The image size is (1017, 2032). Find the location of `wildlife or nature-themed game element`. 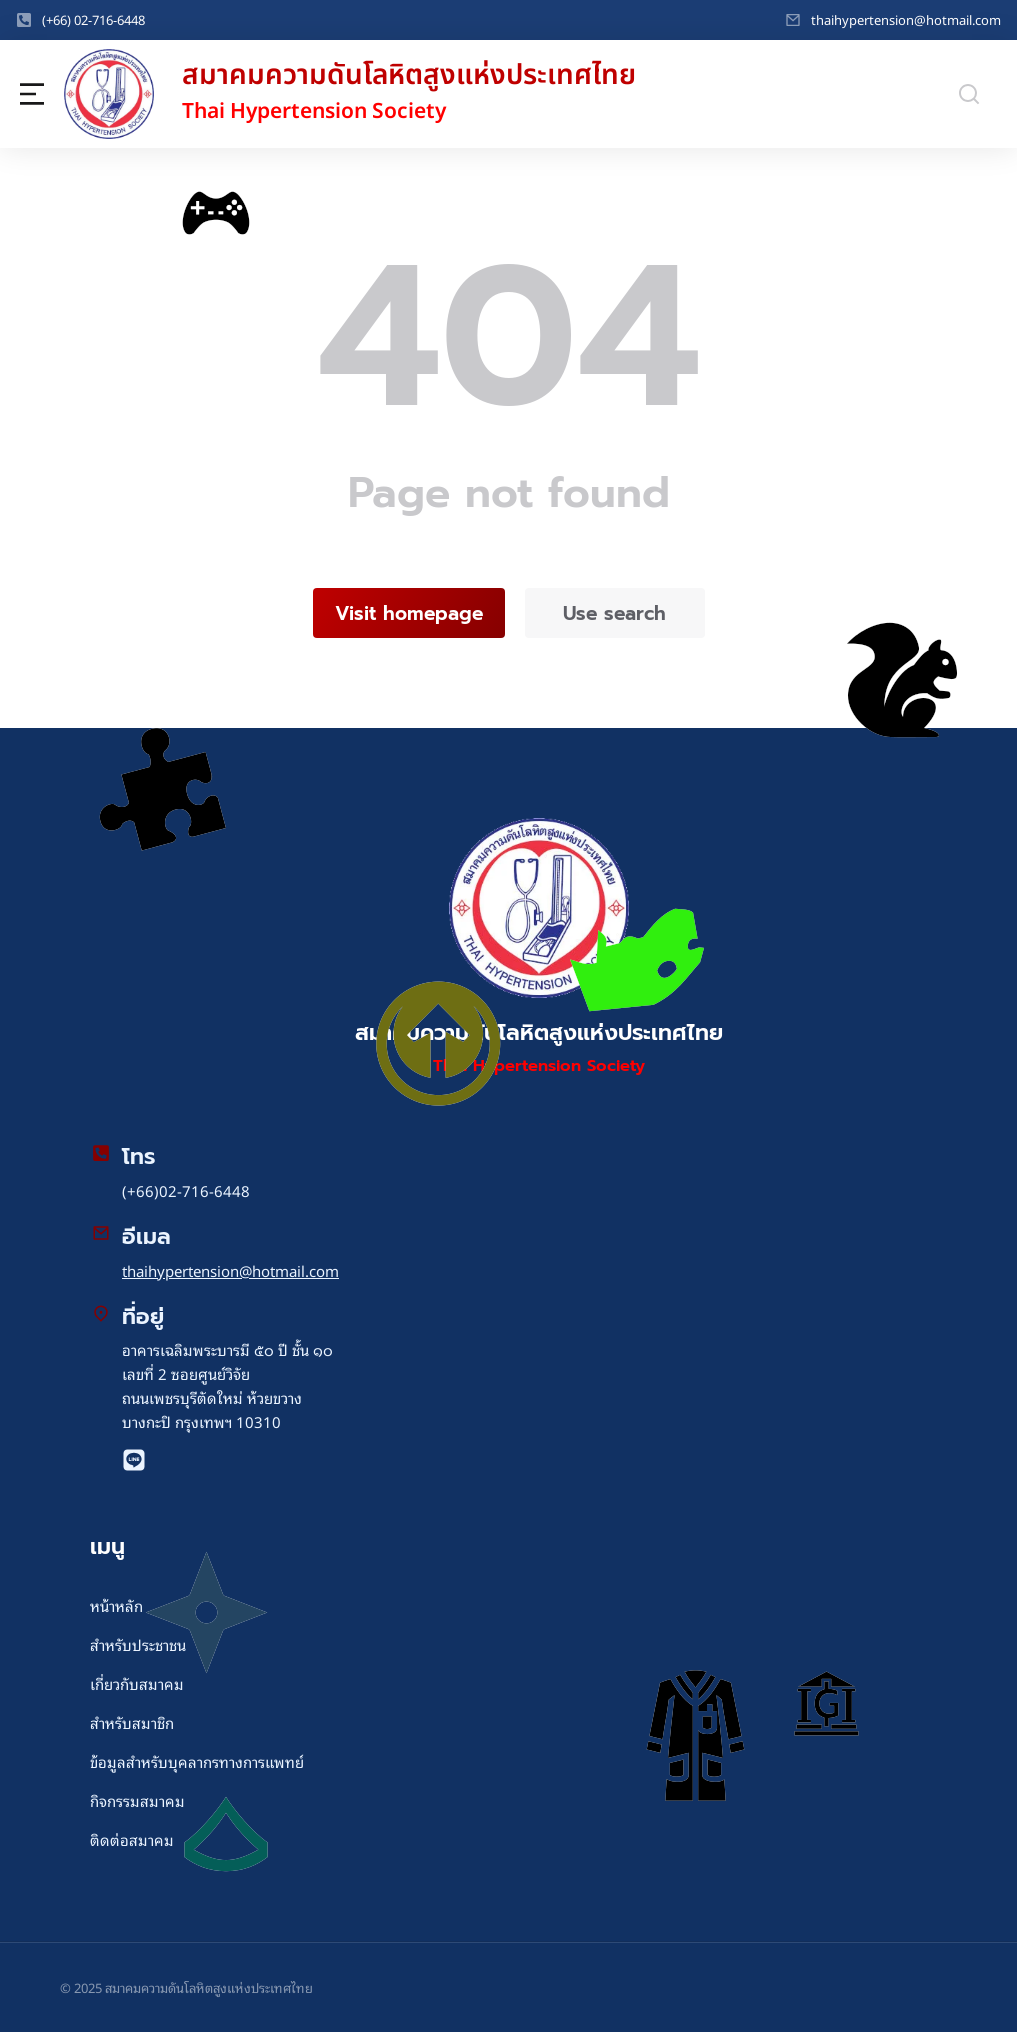

wildlife or nature-themed game element is located at coordinates (902, 680).